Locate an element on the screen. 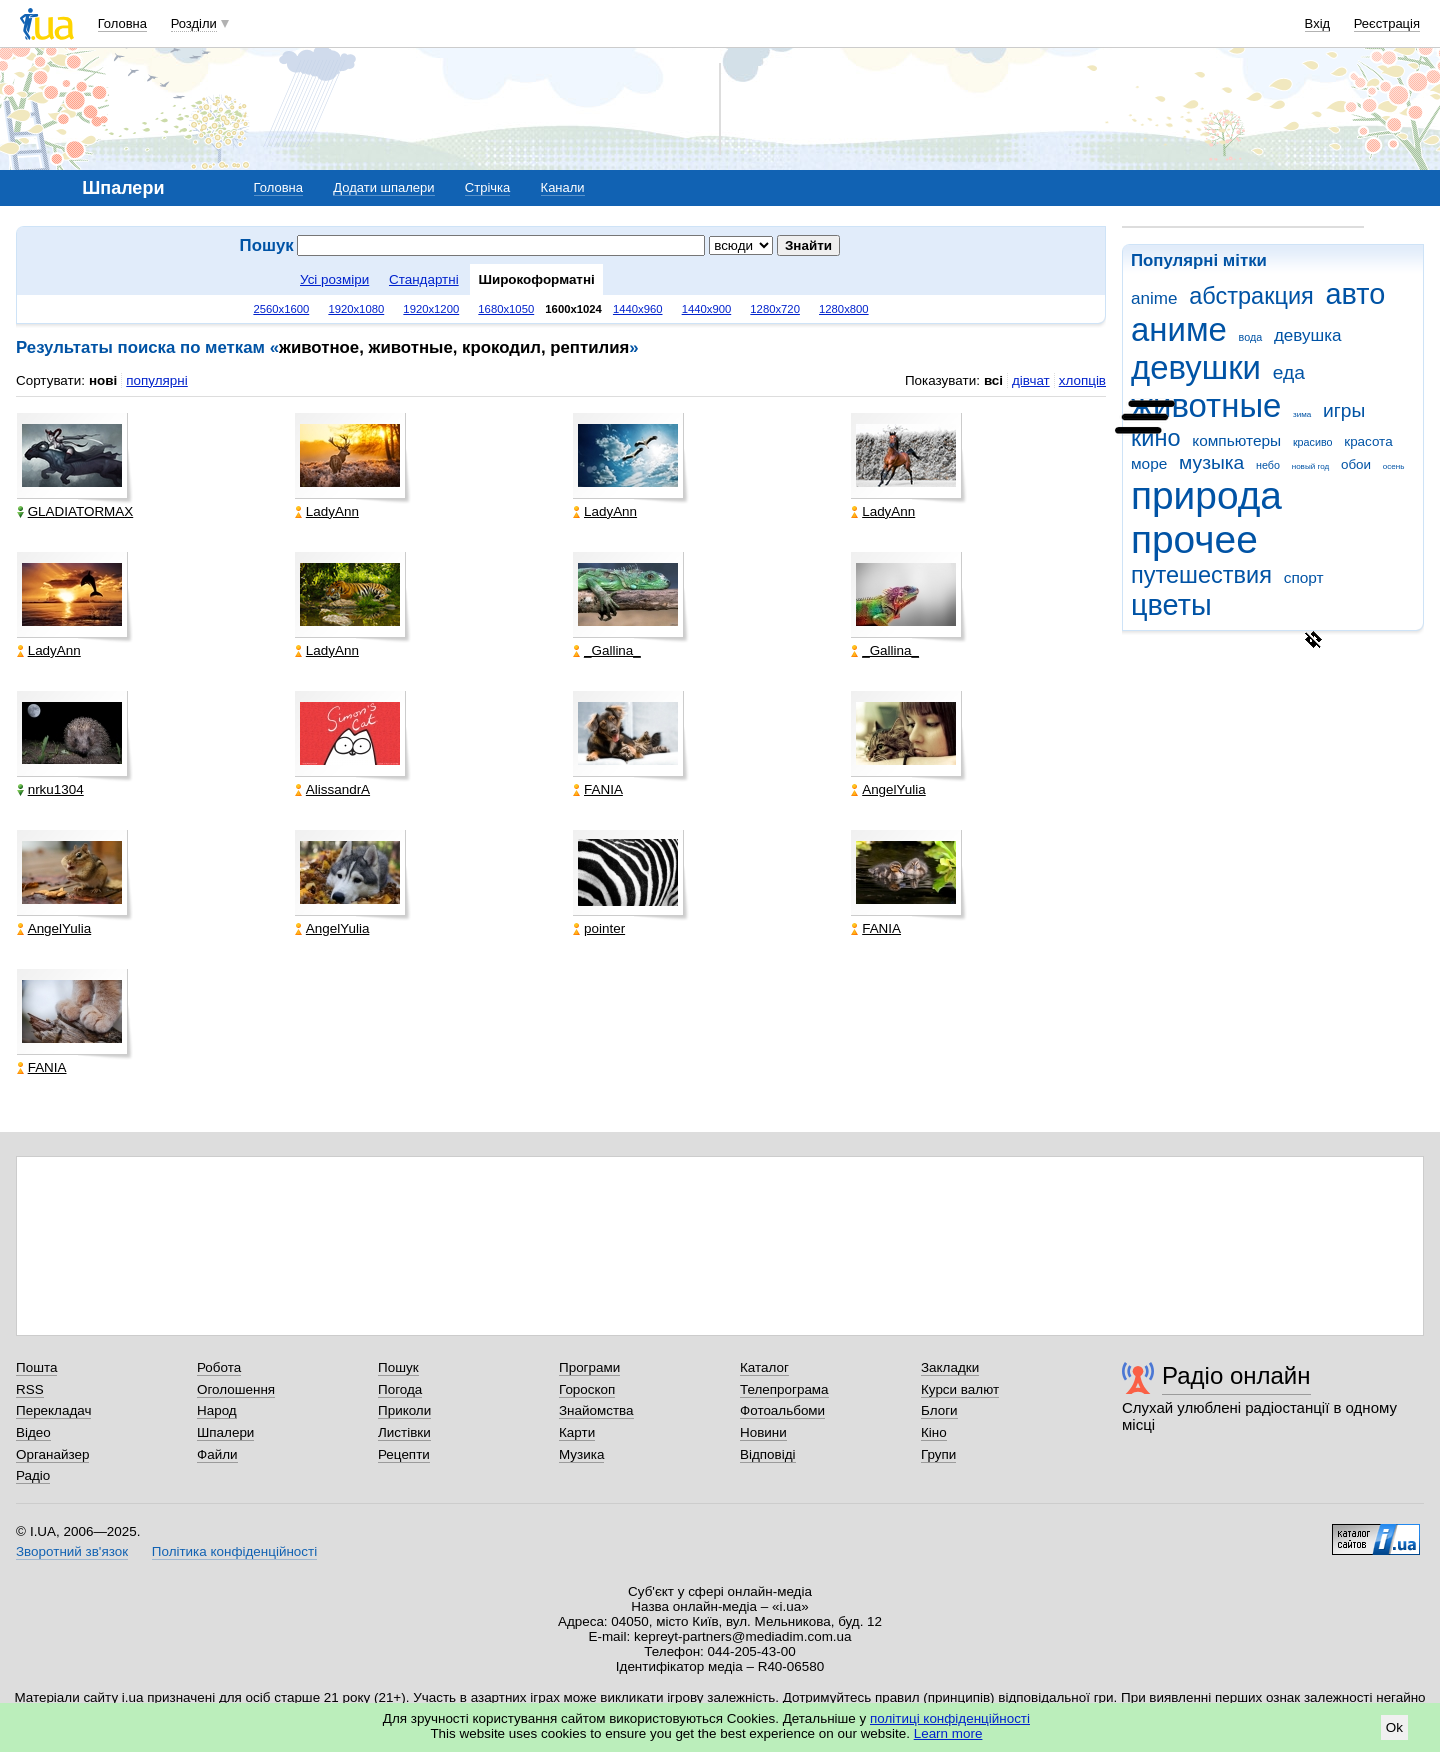 This screenshot has width=1440, height=1752. clear all items from a list is located at coordinates (1145, 417).